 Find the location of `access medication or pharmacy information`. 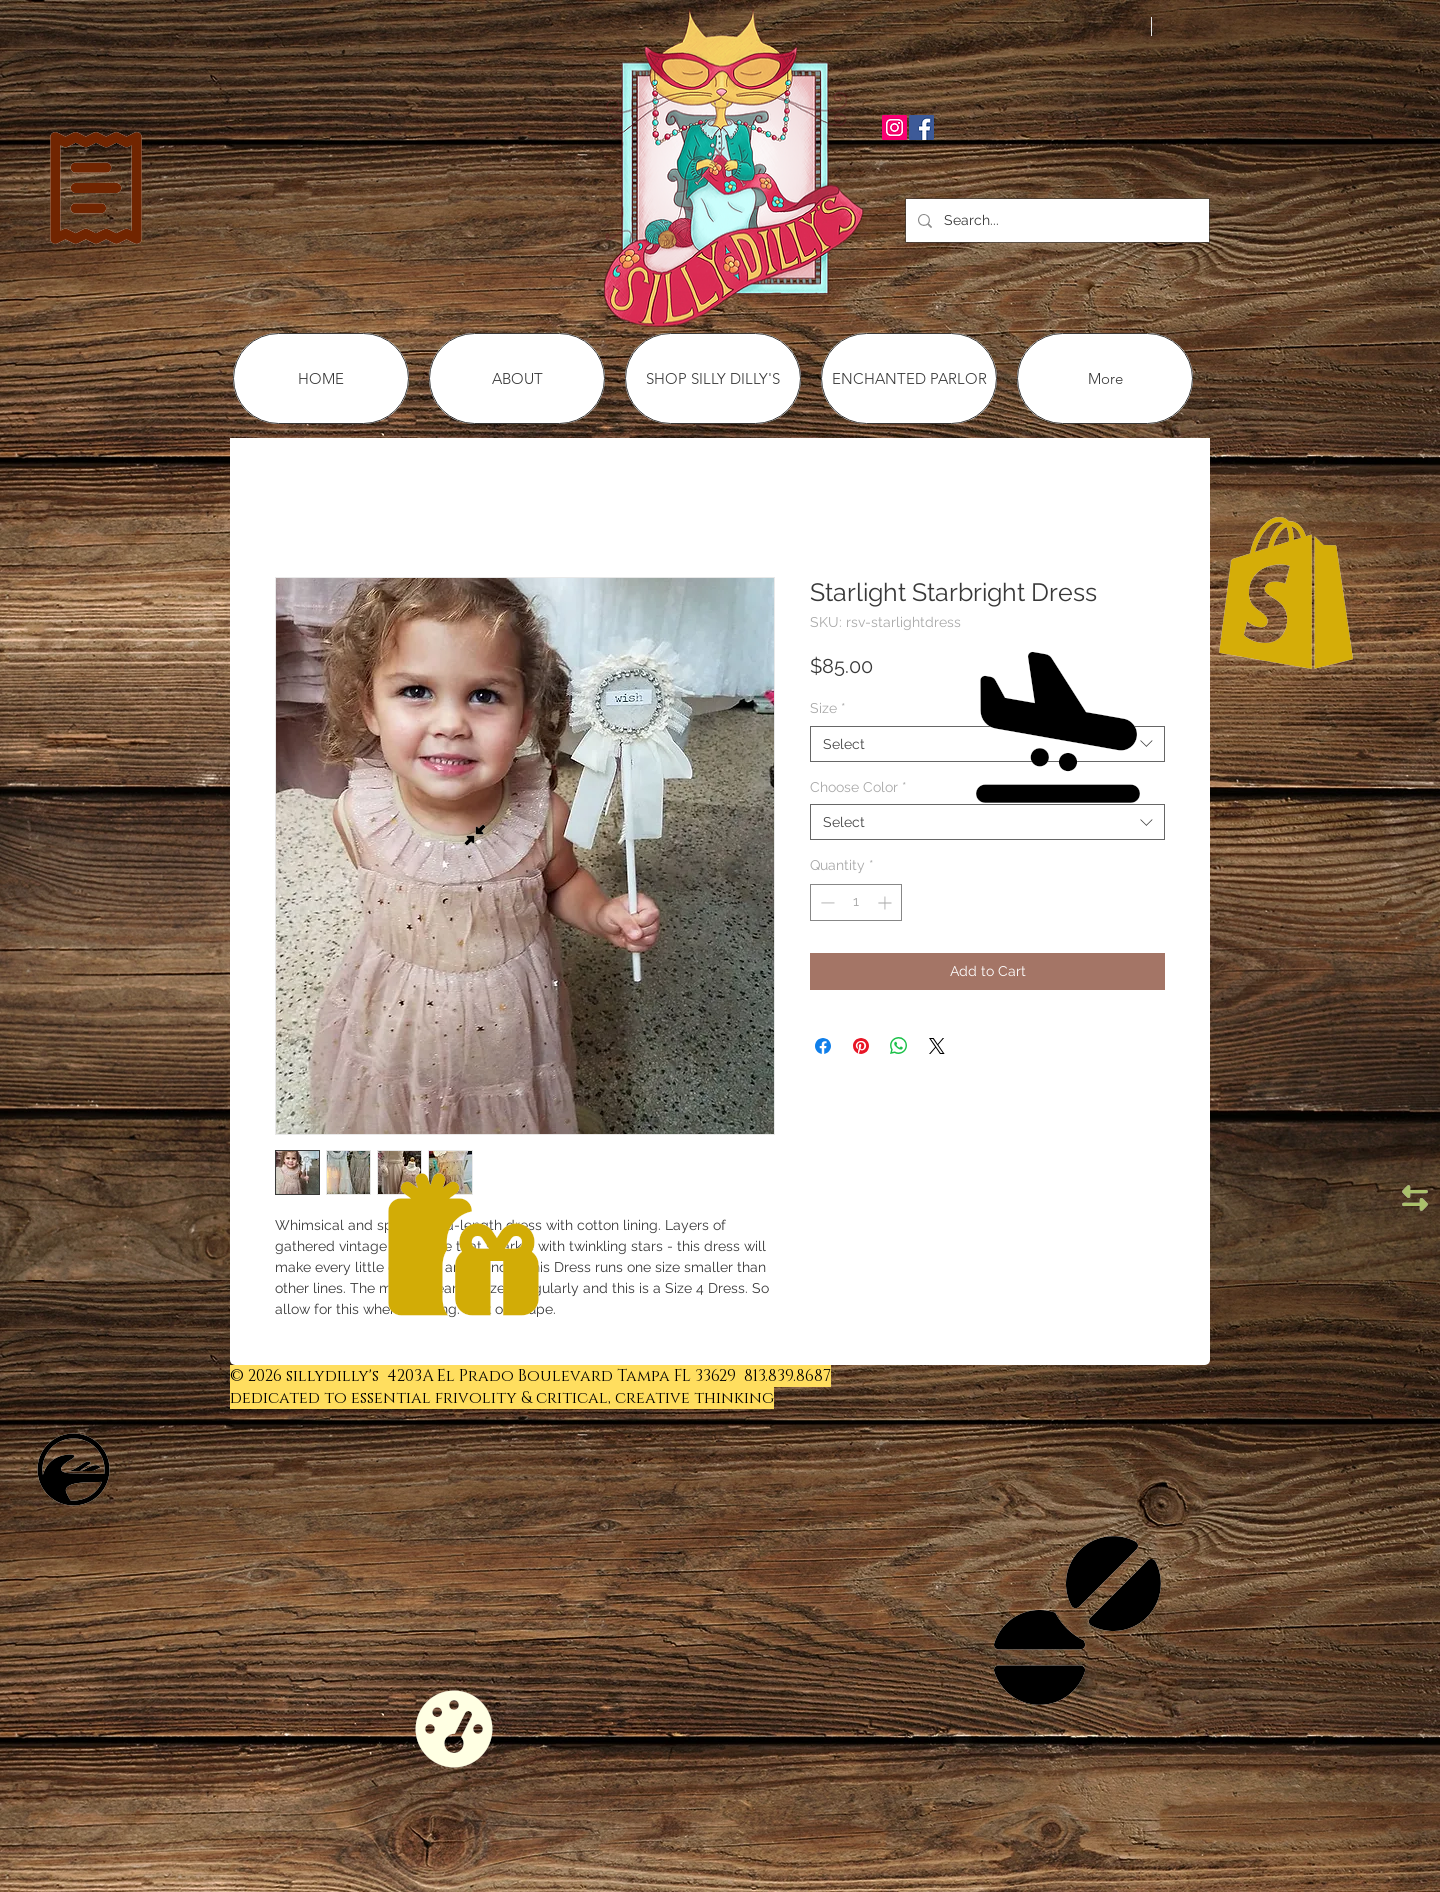

access medication or pharmacy information is located at coordinates (1076, 1620).